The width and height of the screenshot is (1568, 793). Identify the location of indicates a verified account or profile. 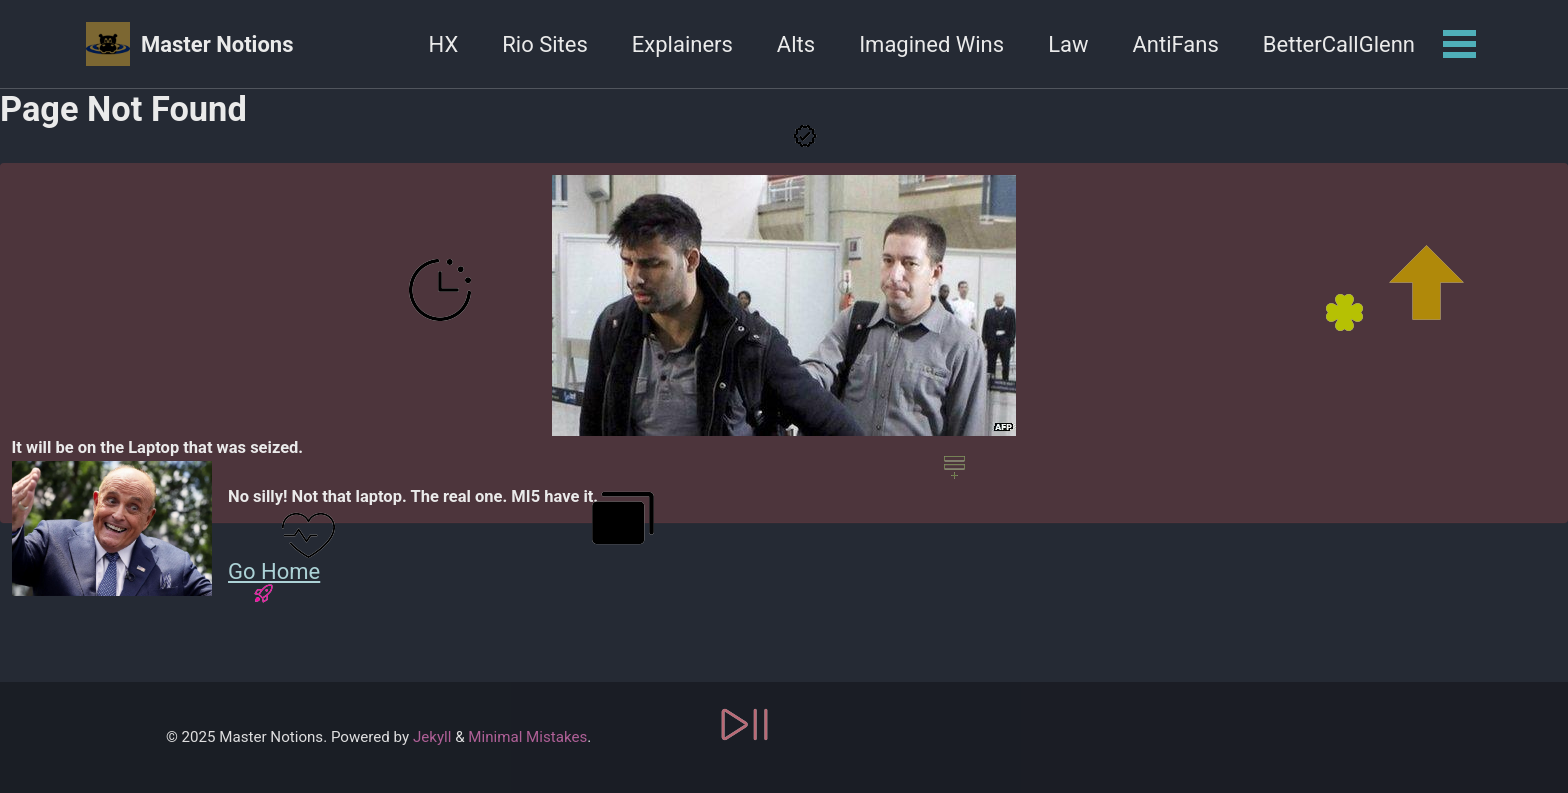
(805, 136).